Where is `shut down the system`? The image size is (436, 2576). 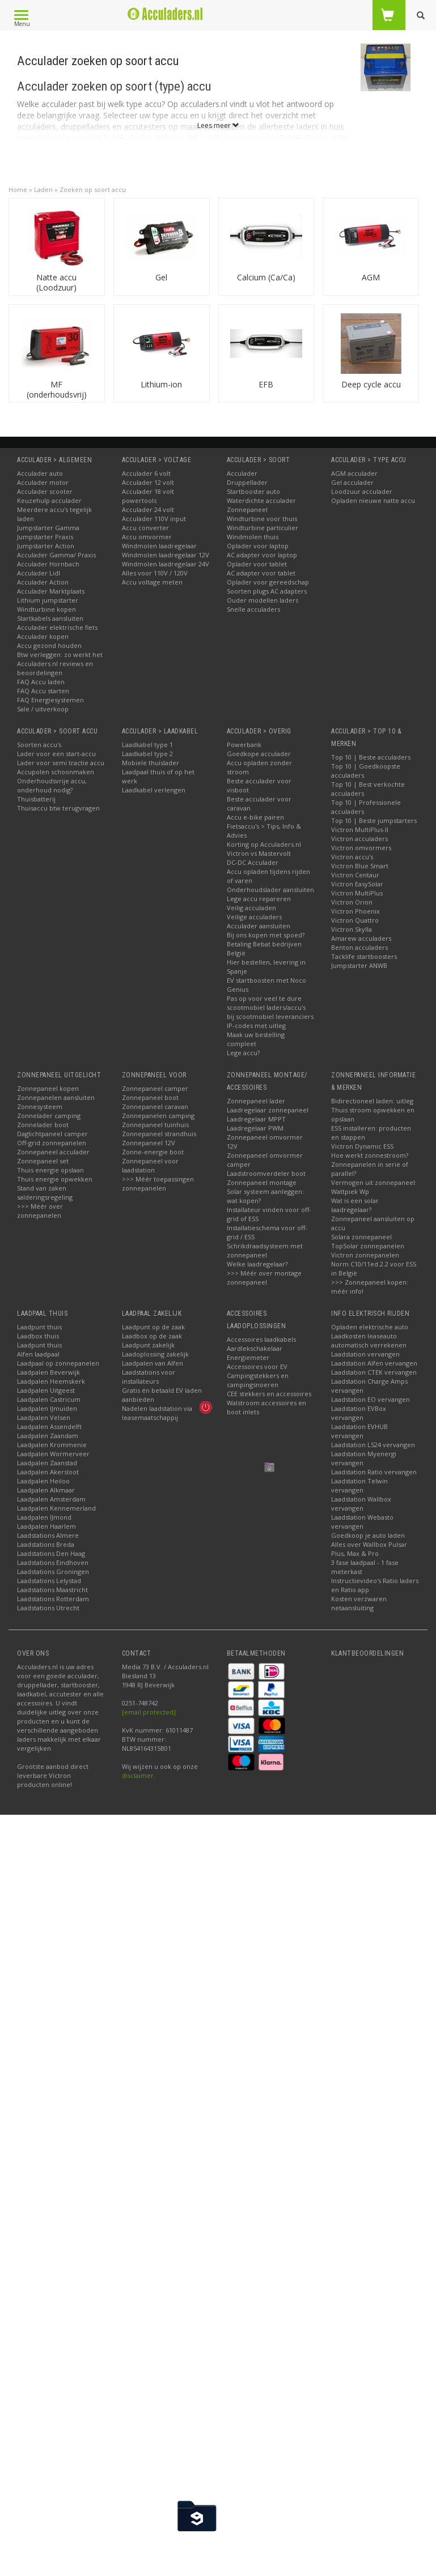 shut down the system is located at coordinates (206, 1408).